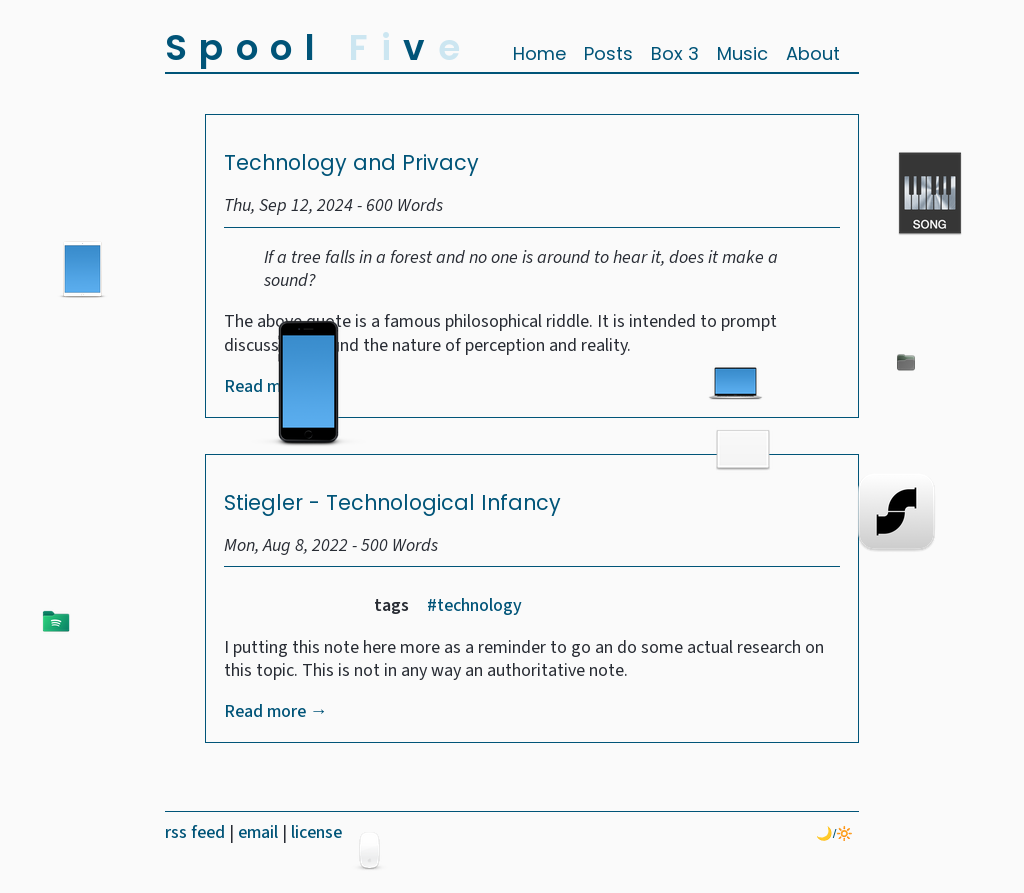 This screenshot has height=893, width=1024. I want to click on open a song file in GarageBand, so click(930, 195).